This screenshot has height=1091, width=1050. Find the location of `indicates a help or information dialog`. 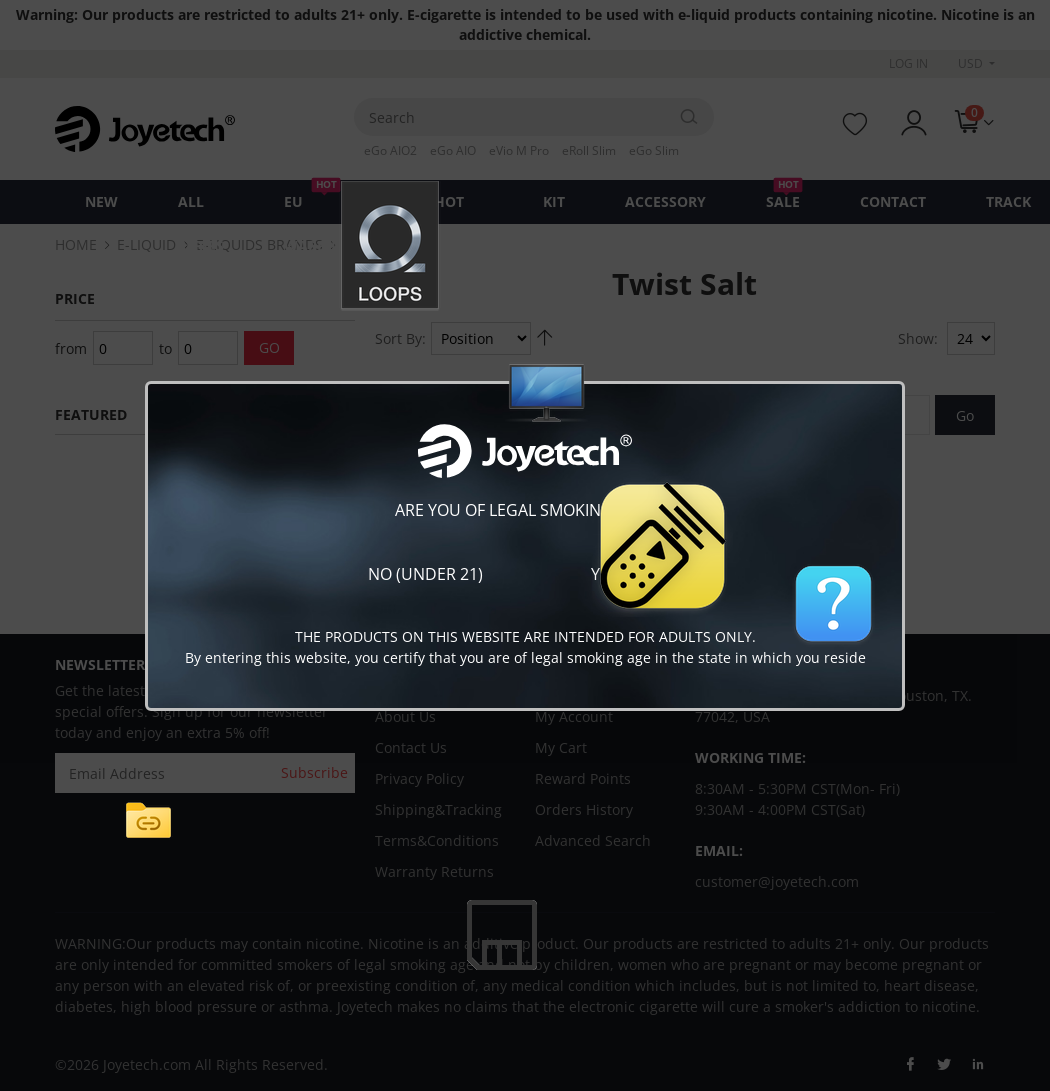

indicates a help or information dialog is located at coordinates (833, 605).